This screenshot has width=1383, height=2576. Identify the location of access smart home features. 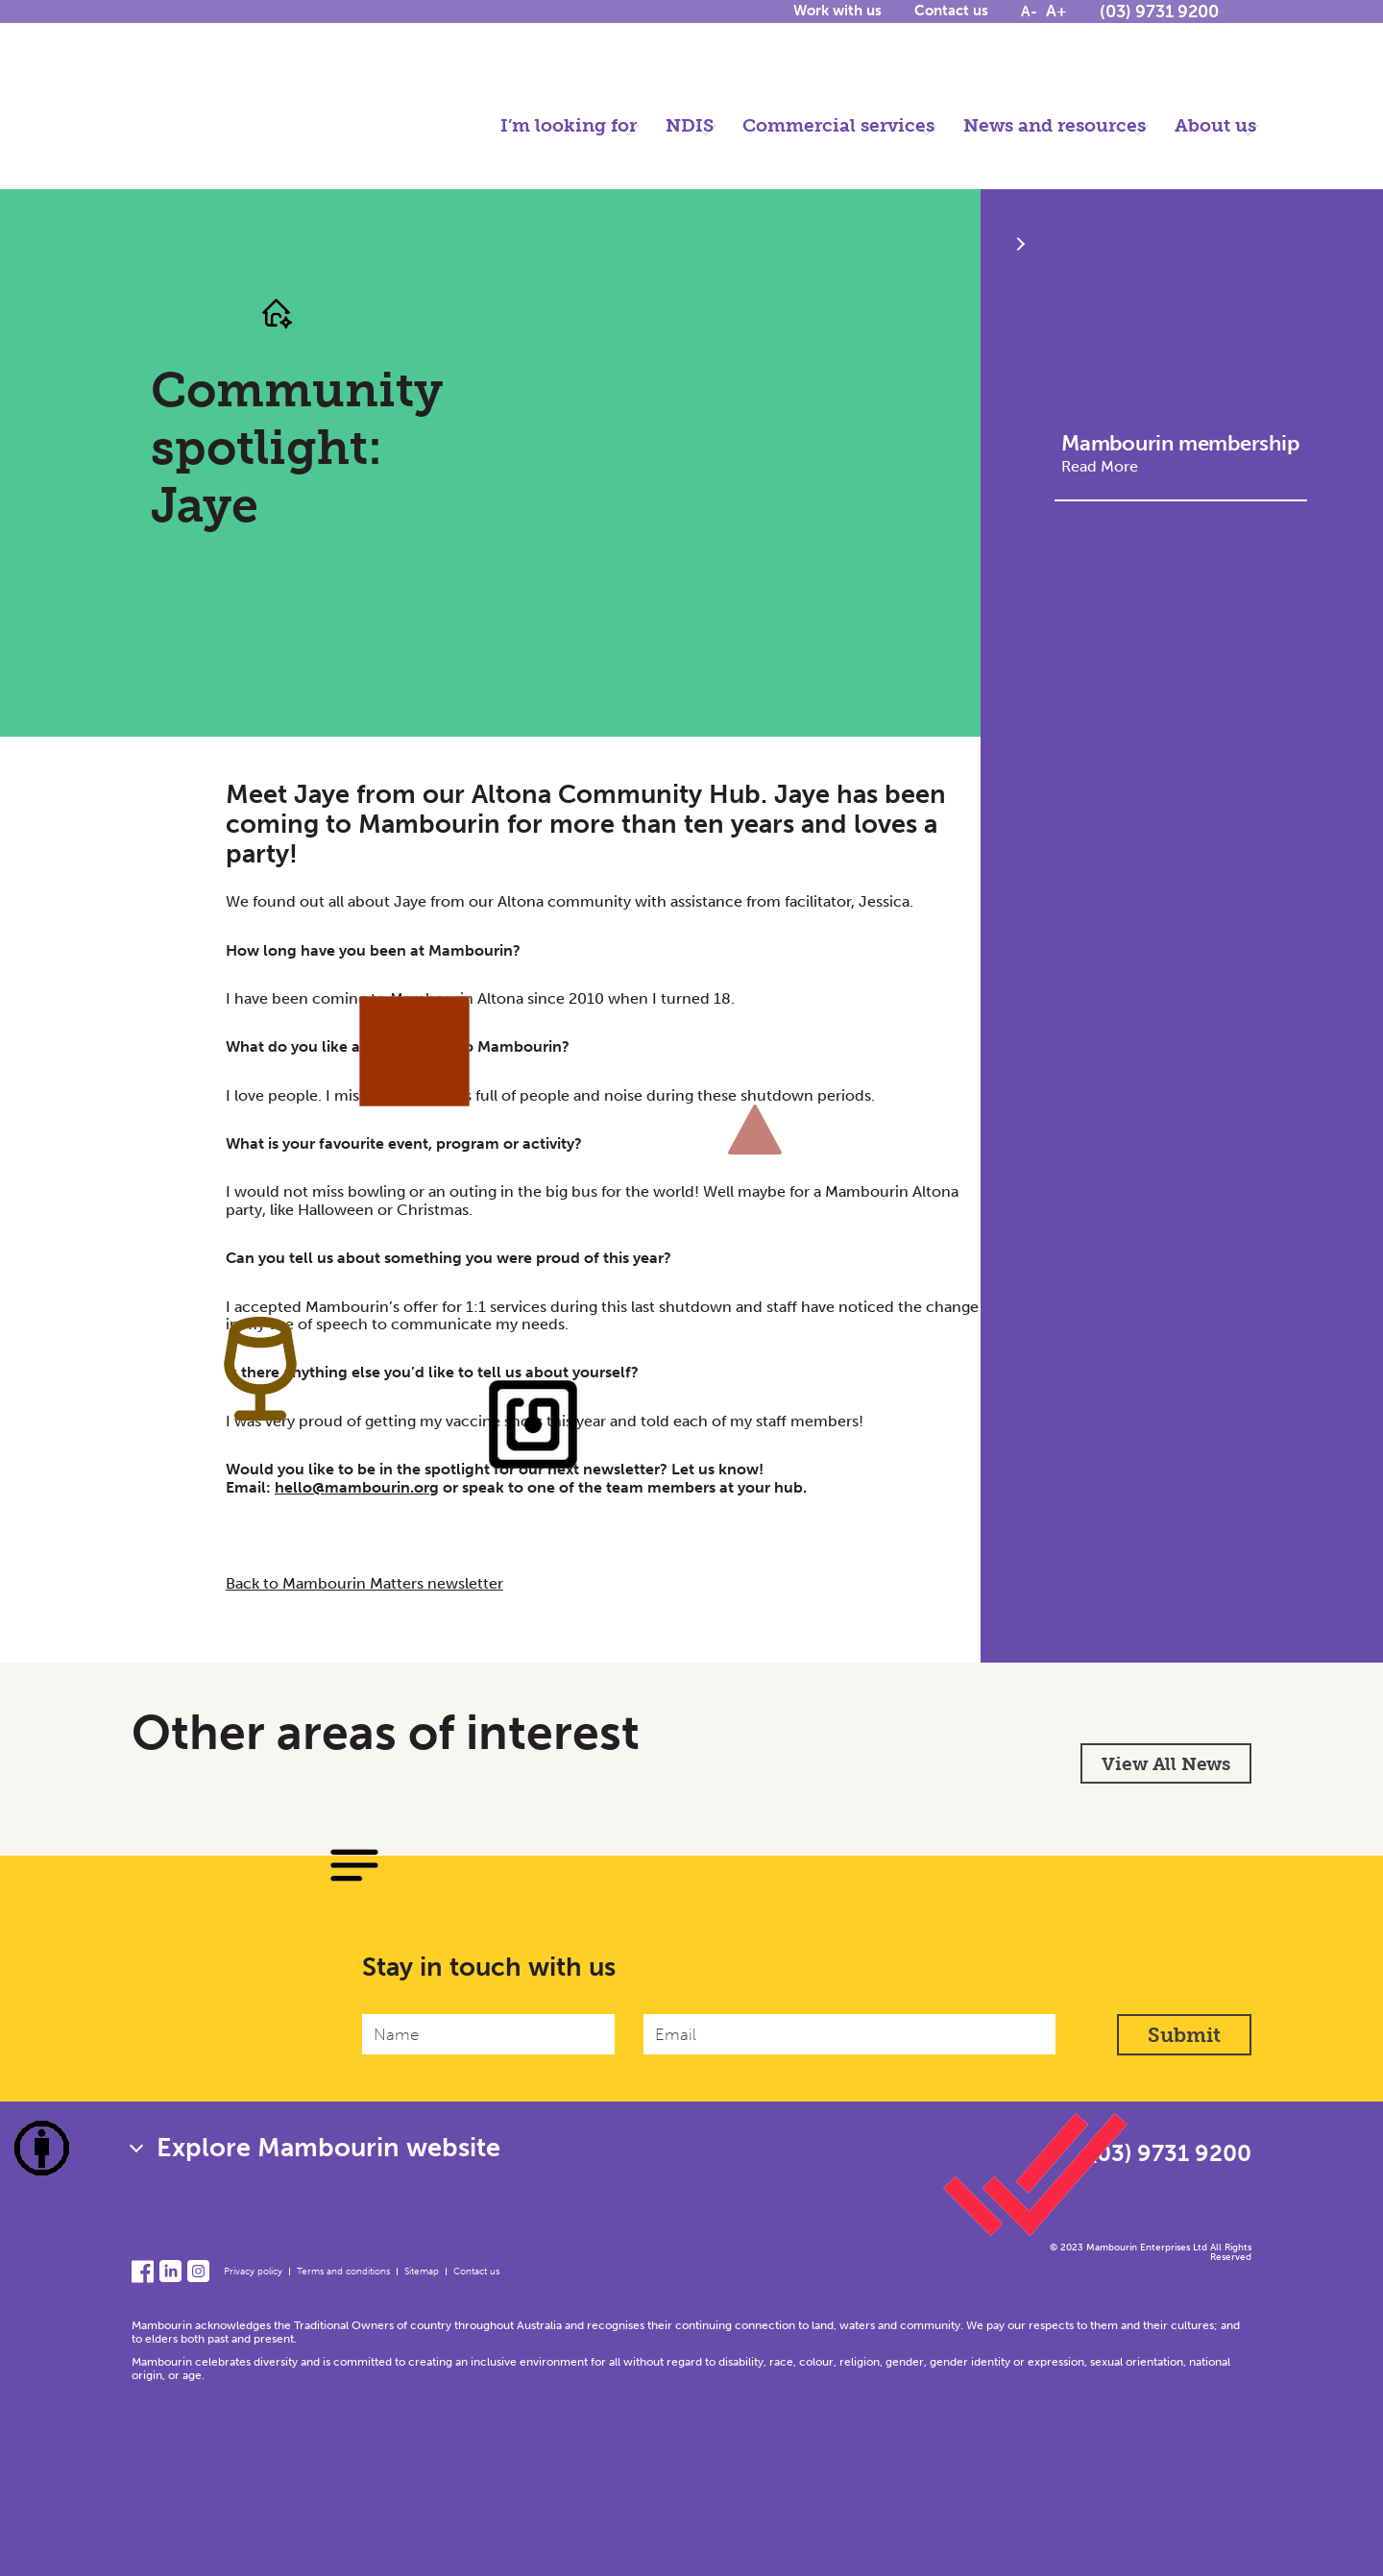
(276, 312).